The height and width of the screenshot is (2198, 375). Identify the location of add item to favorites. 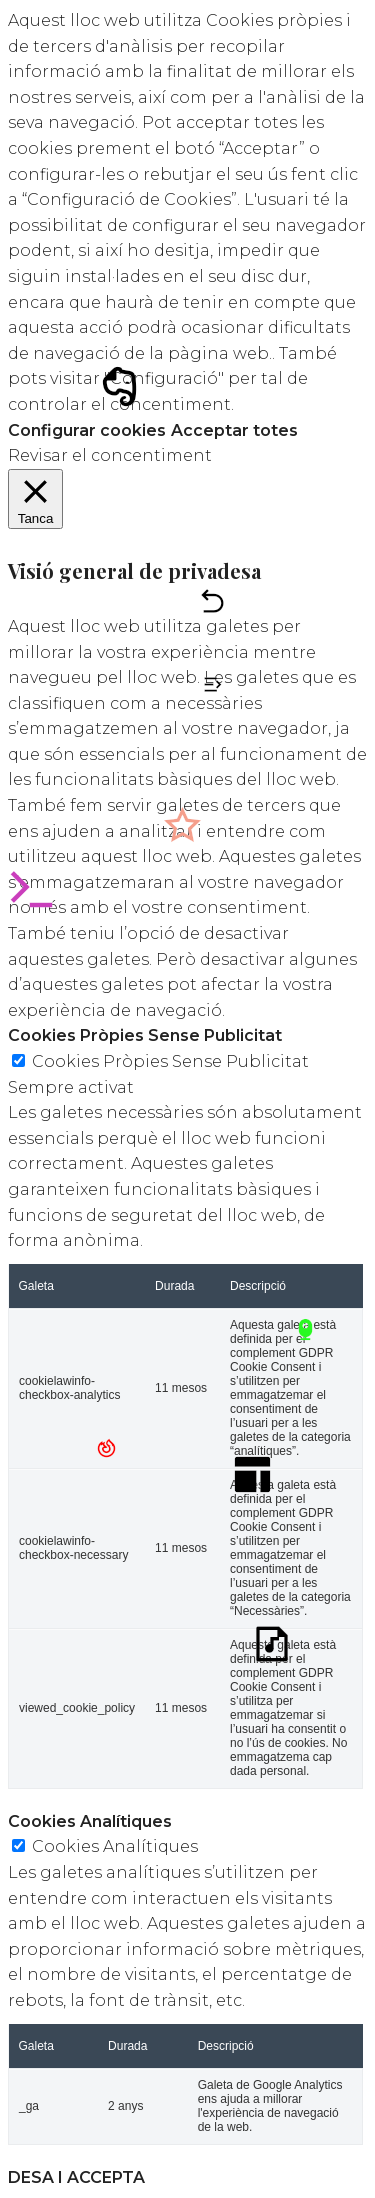
(182, 825).